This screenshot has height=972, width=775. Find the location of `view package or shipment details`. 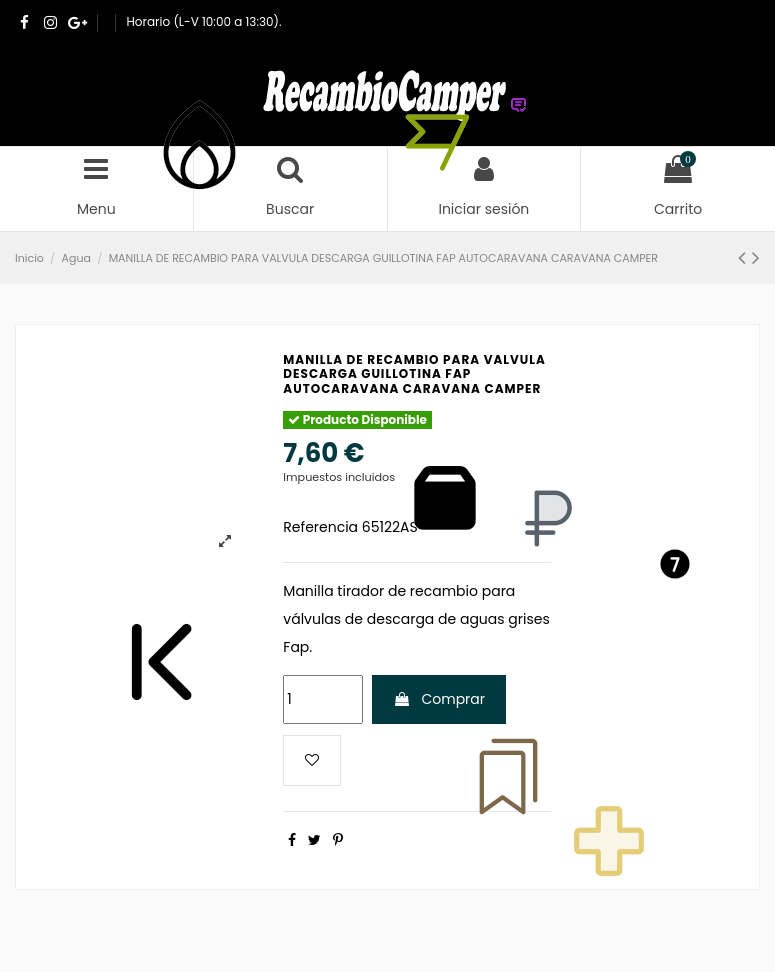

view package or shipment details is located at coordinates (445, 499).